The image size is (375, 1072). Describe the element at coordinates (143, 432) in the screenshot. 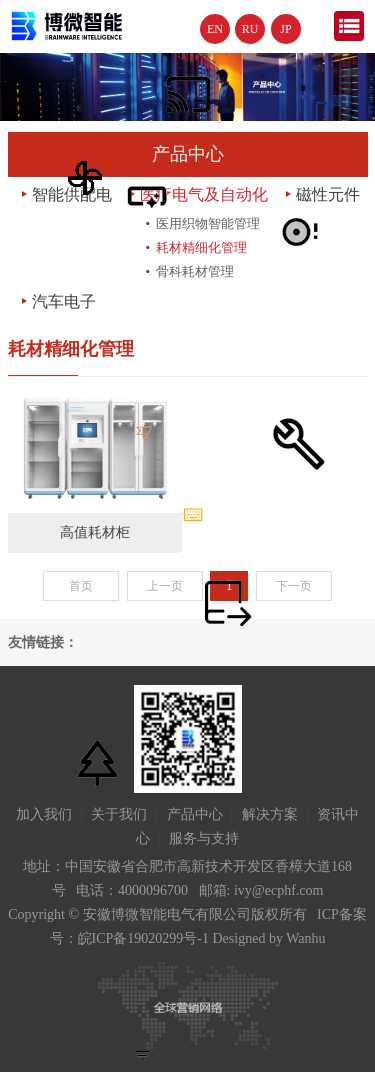

I see `flag or bookmark an item` at that location.